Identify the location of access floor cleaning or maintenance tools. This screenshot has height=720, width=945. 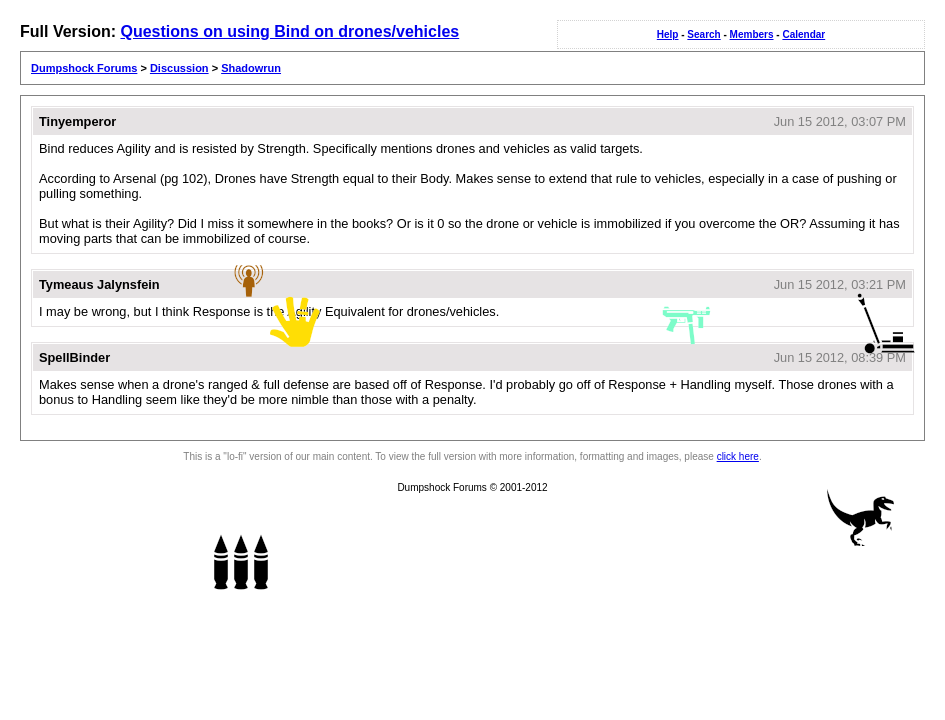
(887, 322).